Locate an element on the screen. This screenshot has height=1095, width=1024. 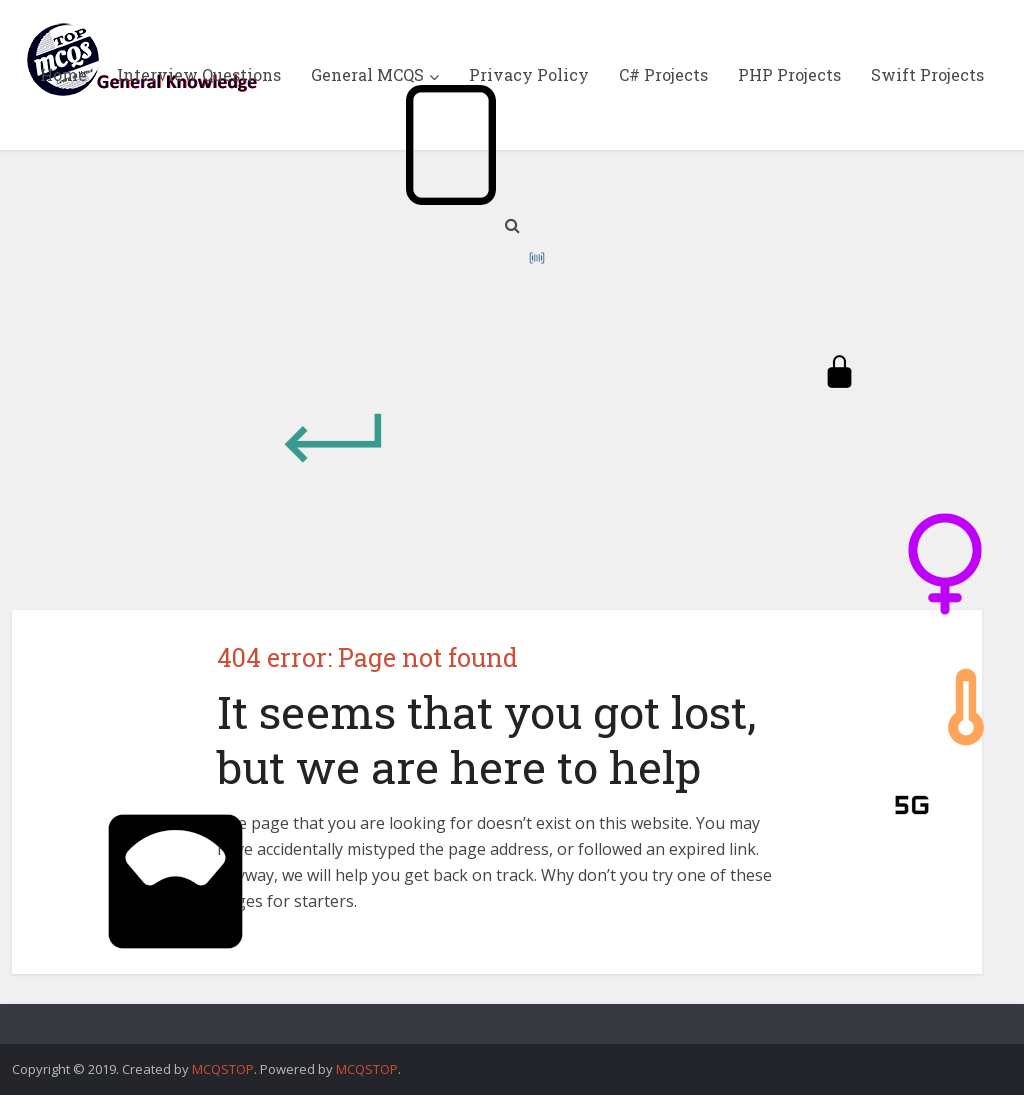
indicates a locked or secured item is located at coordinates (839, 371).